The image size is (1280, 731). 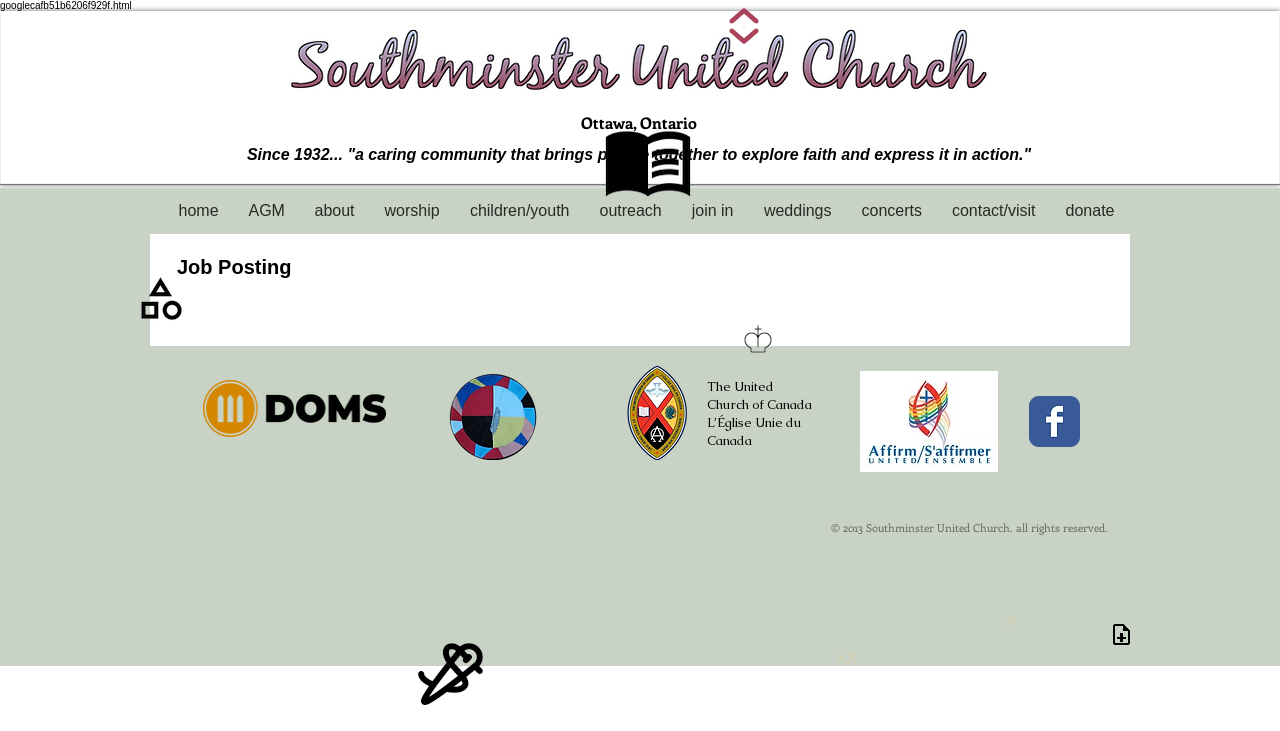 What do you see at coordinates (648, 160) in the screenshot?
I see `open menu or navigation guide` at bounding box center [648, 160].